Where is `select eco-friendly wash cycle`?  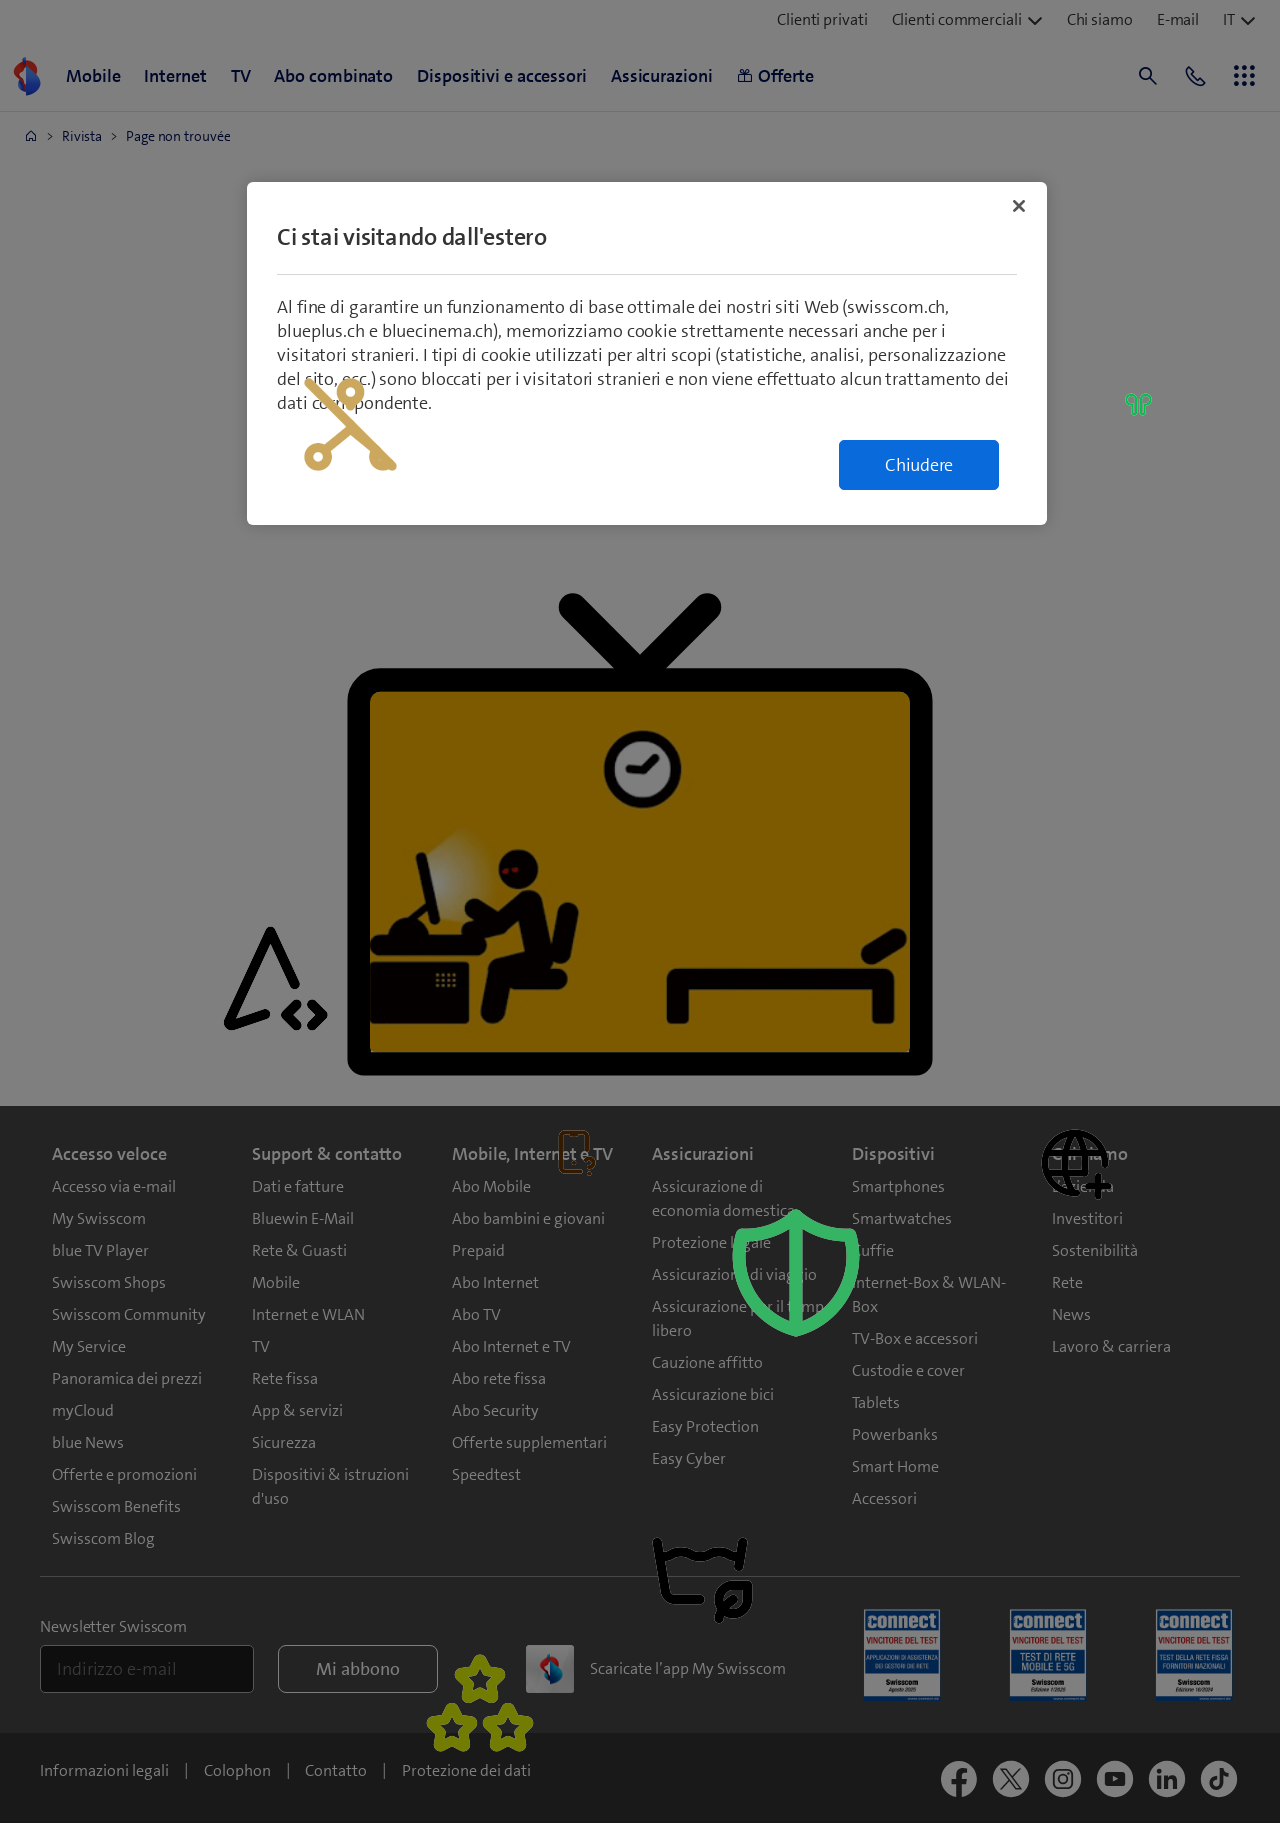 select eco-friendly wash cycle is located at coordinates (700, 1571).